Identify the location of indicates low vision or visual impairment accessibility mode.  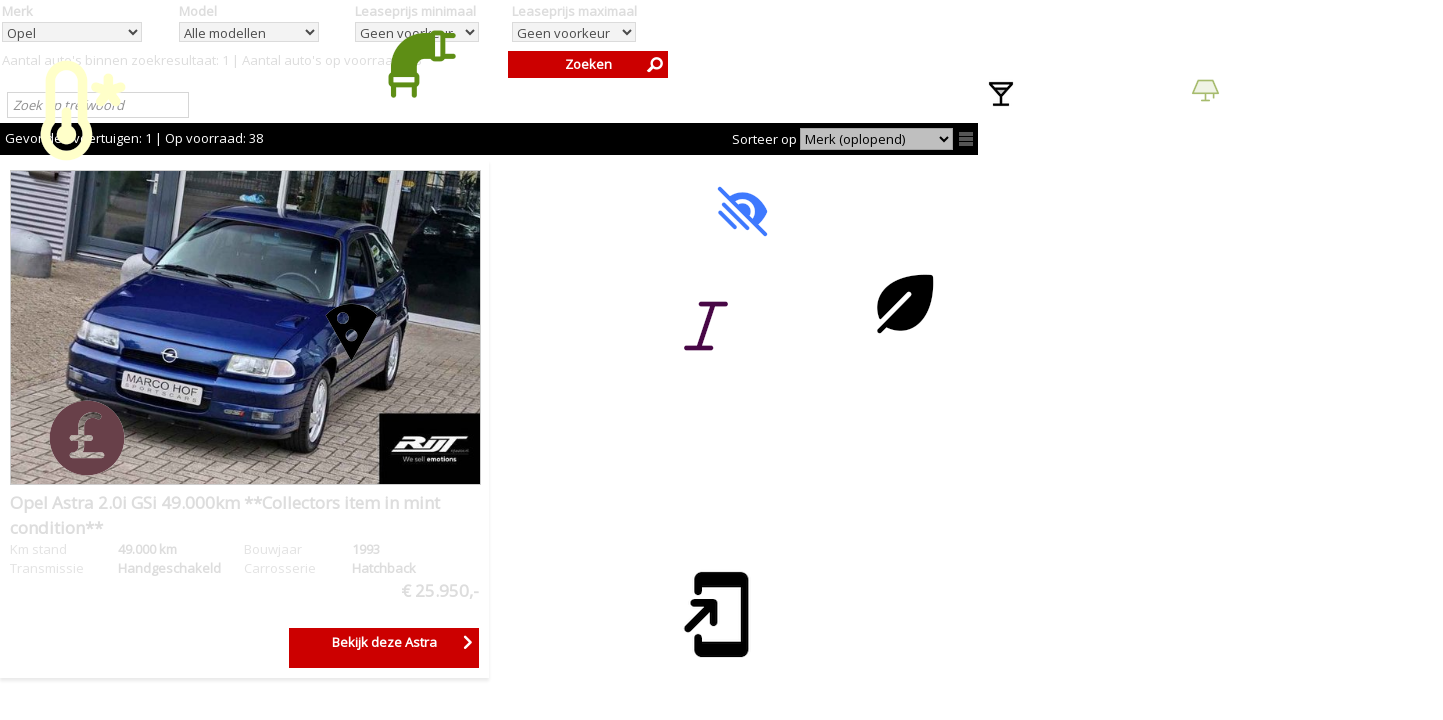
(742, 211).